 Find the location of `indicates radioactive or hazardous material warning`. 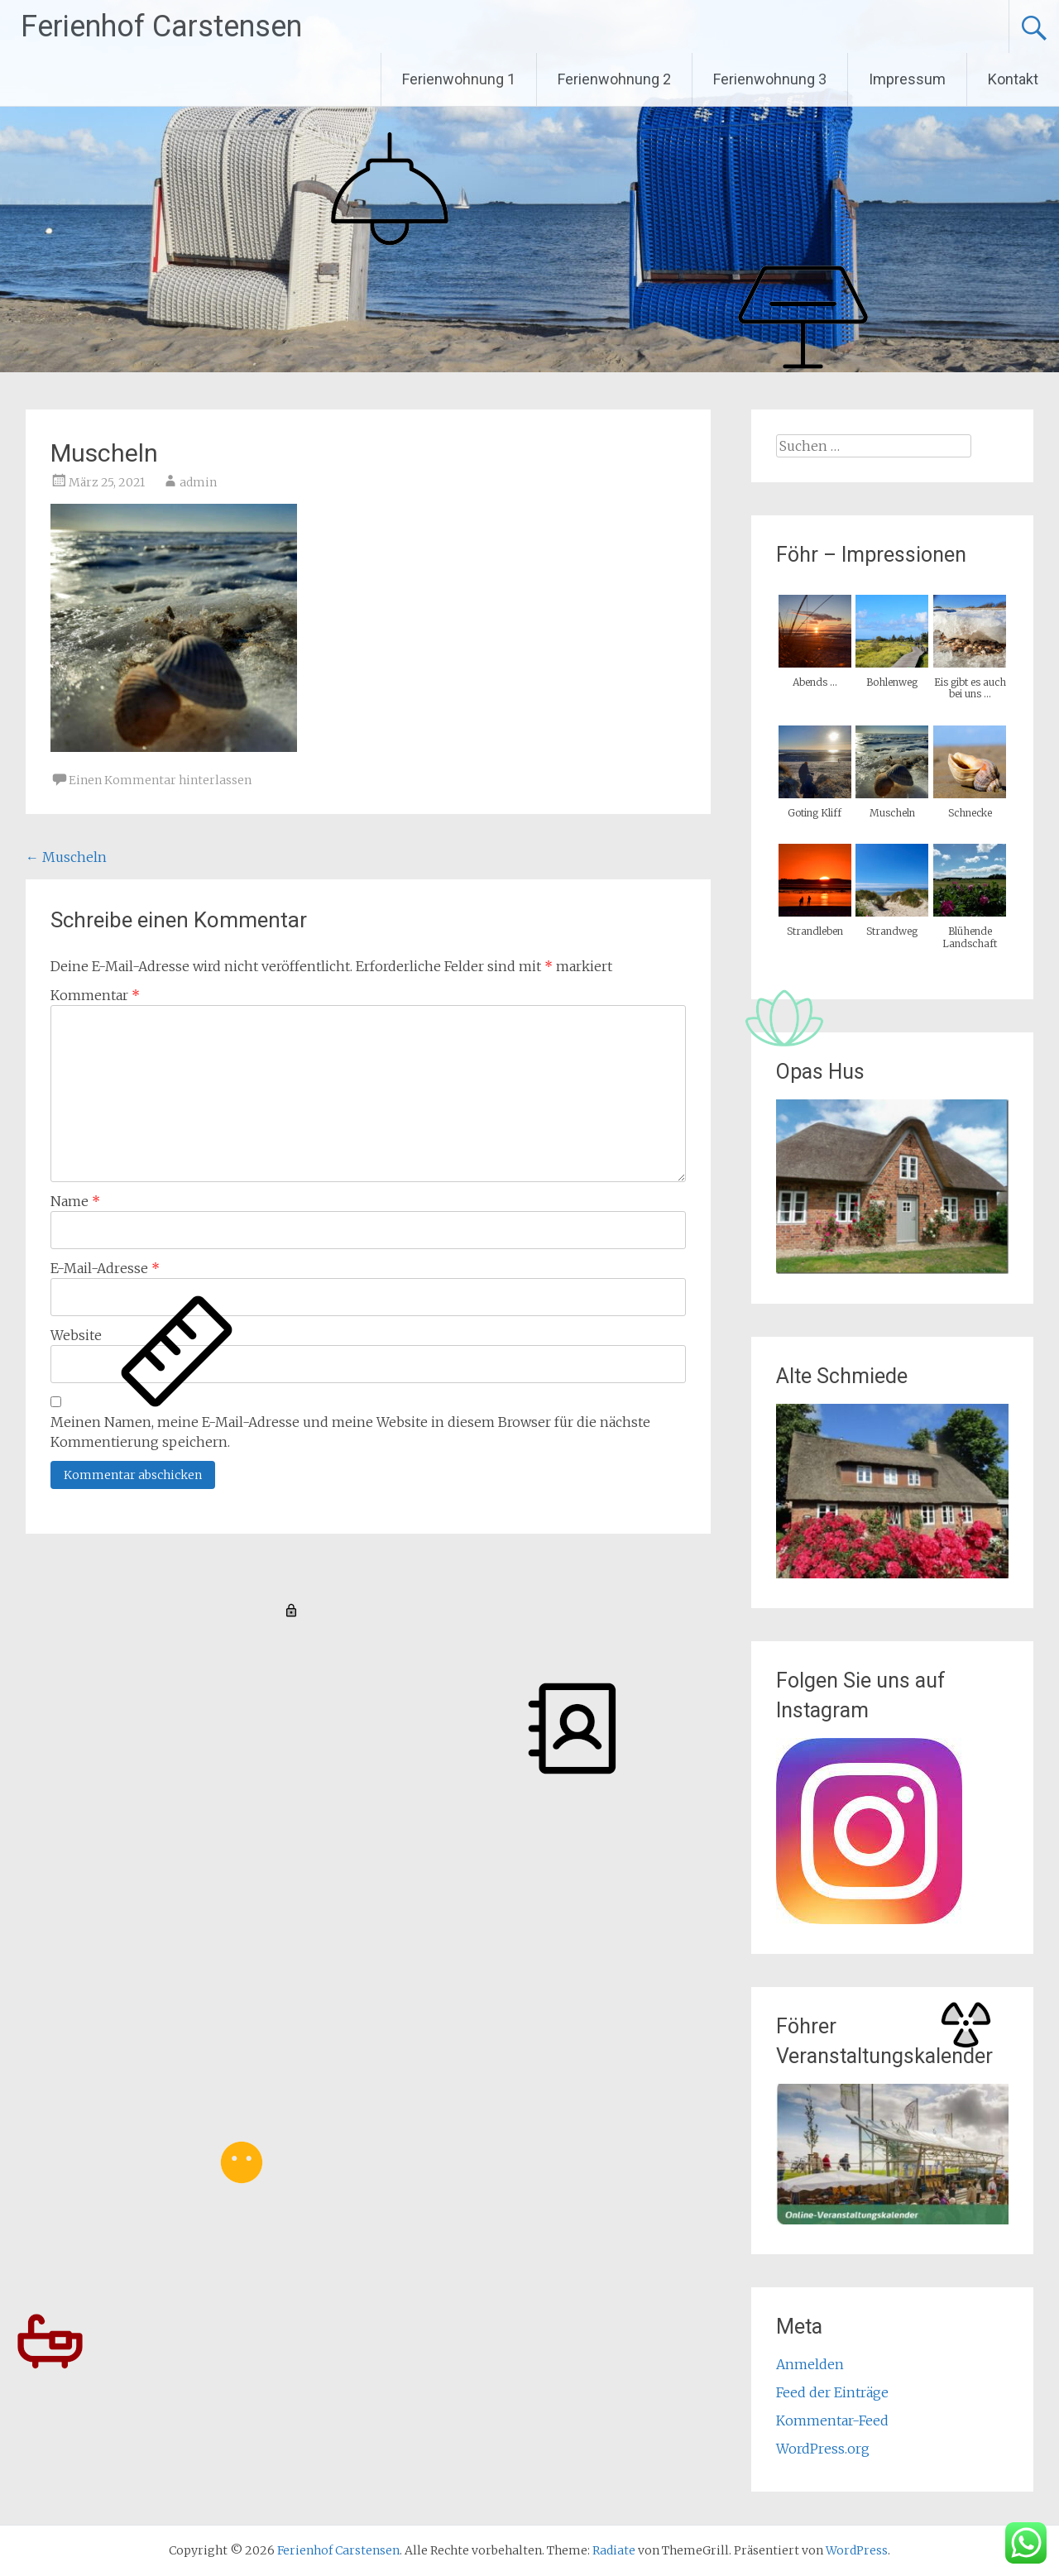

indicates radioactive or hazardous material warning is located at coordinates (966, 2023).